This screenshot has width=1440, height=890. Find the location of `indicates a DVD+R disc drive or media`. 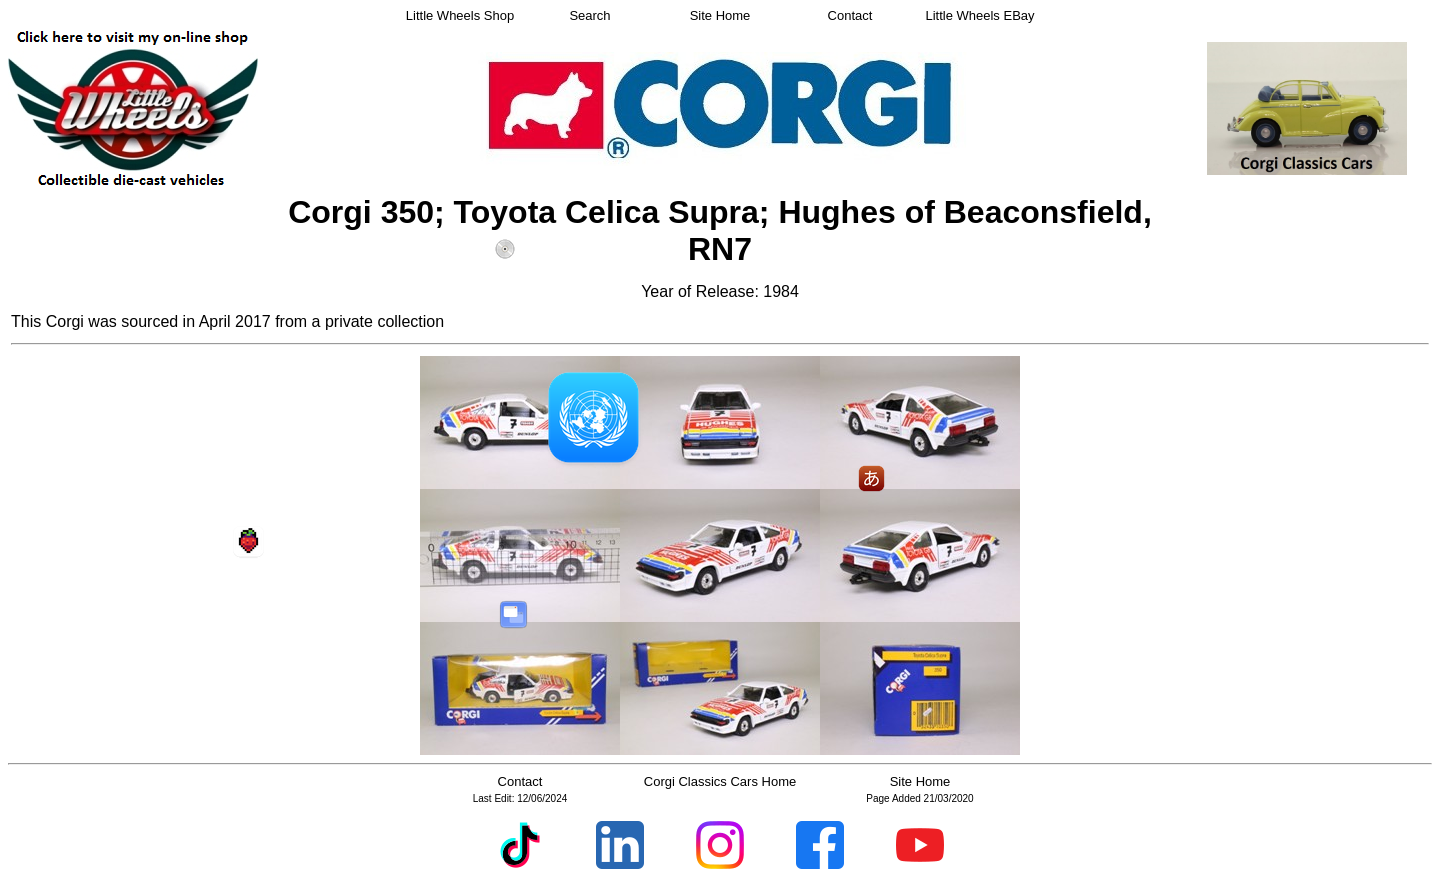

indicates a DVD+R disc drive or media is located at coordinates (505, 249).